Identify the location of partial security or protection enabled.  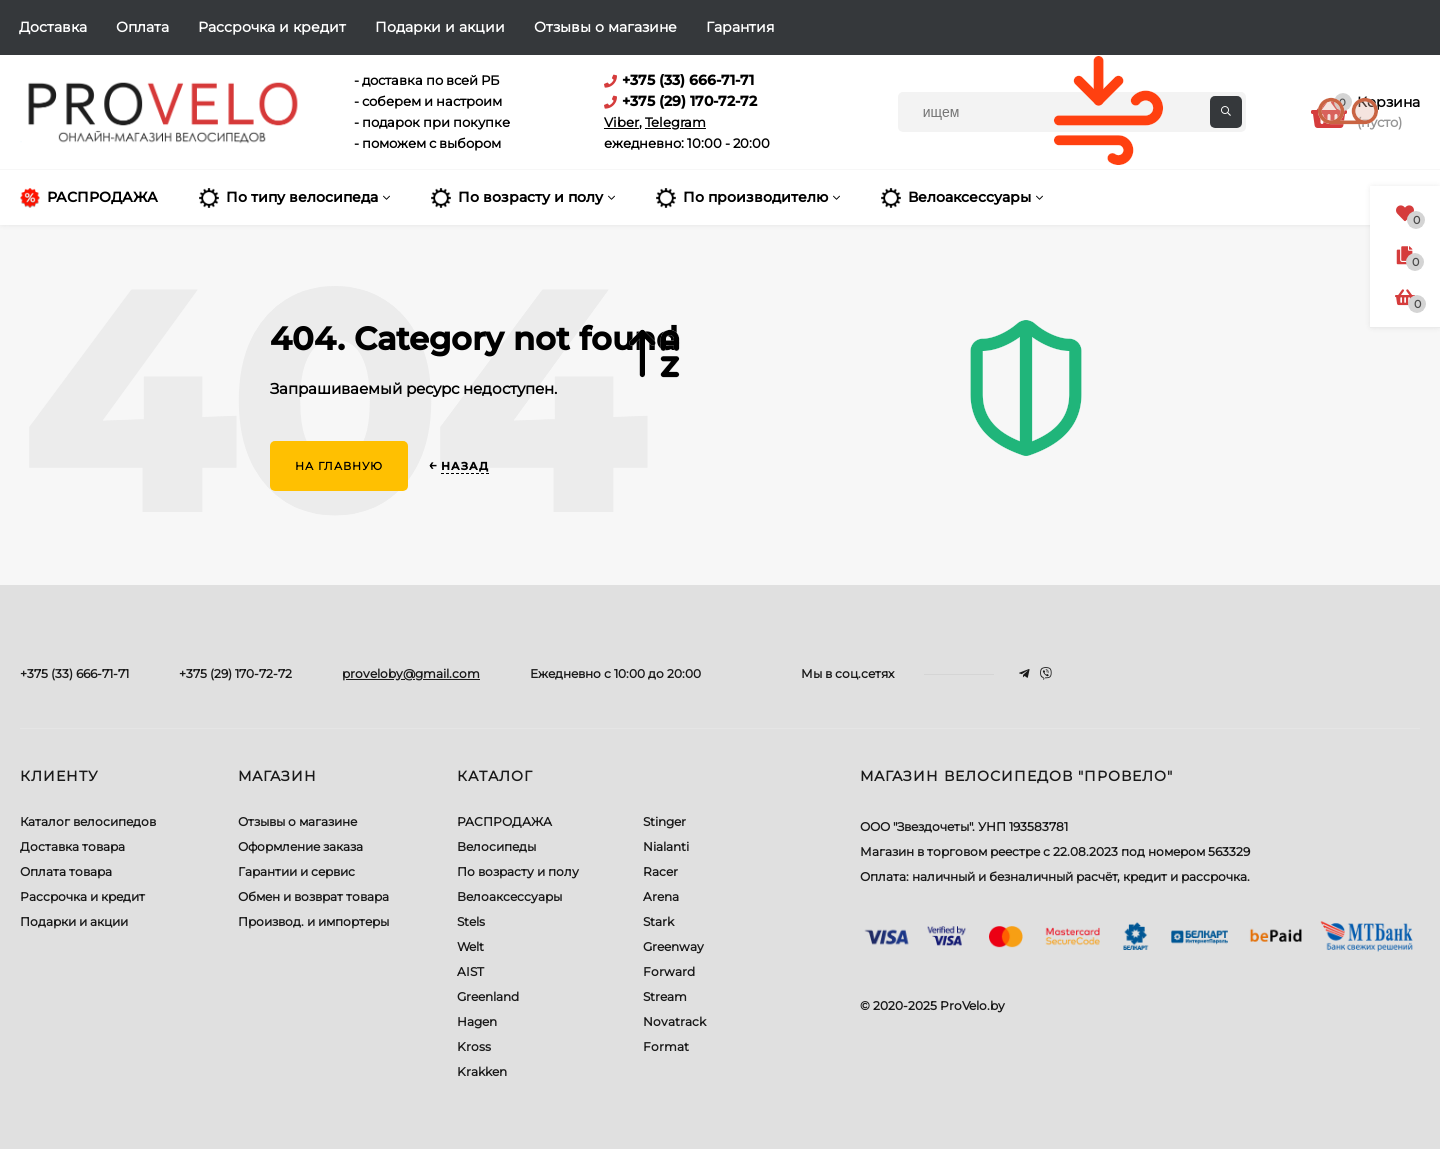
(1026, 388).